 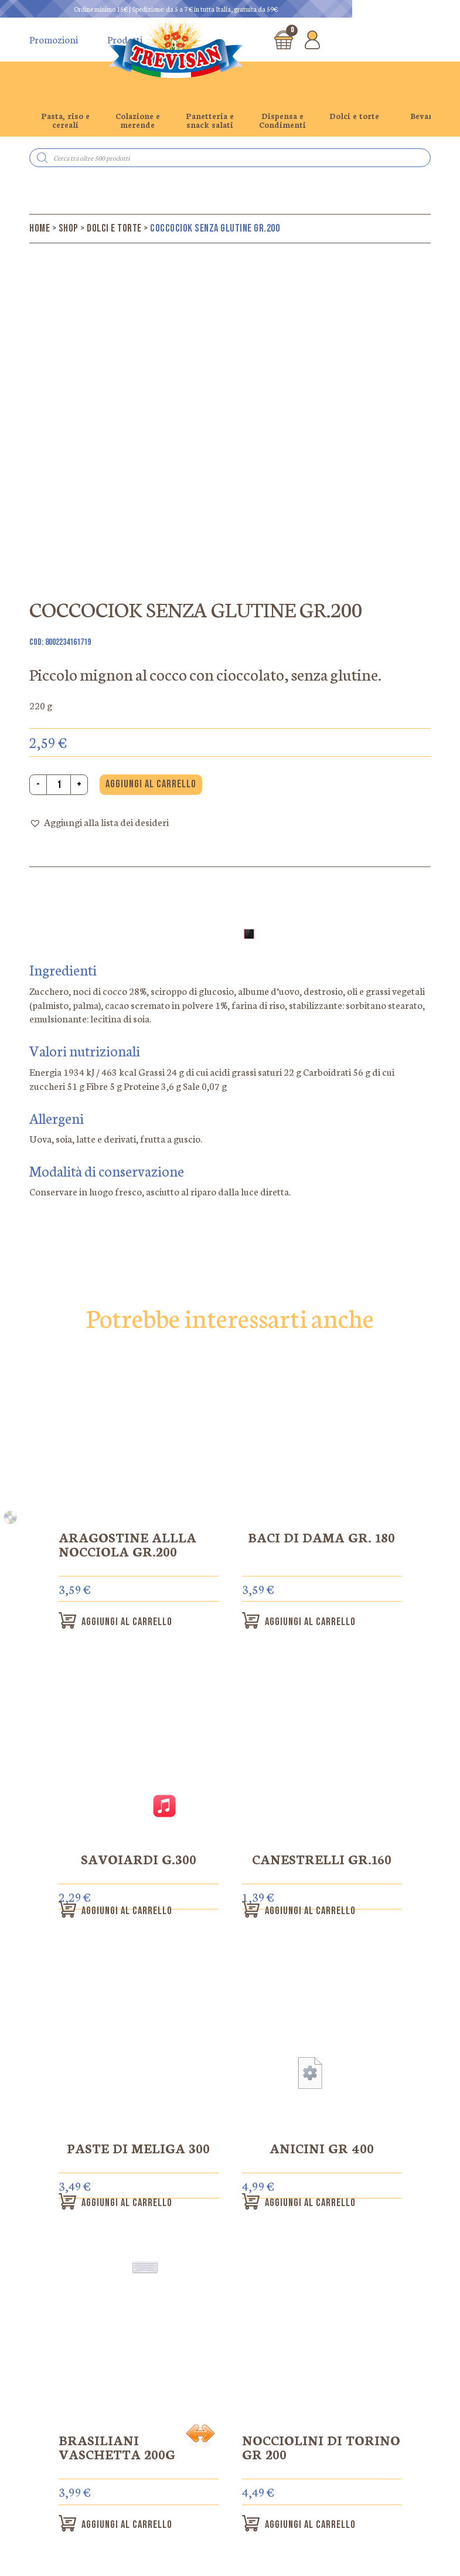 What do you see at coordinates (249, 934) in the screenshot?
I see `represents a connected iPod nano device` at bounding box center [249, 934].